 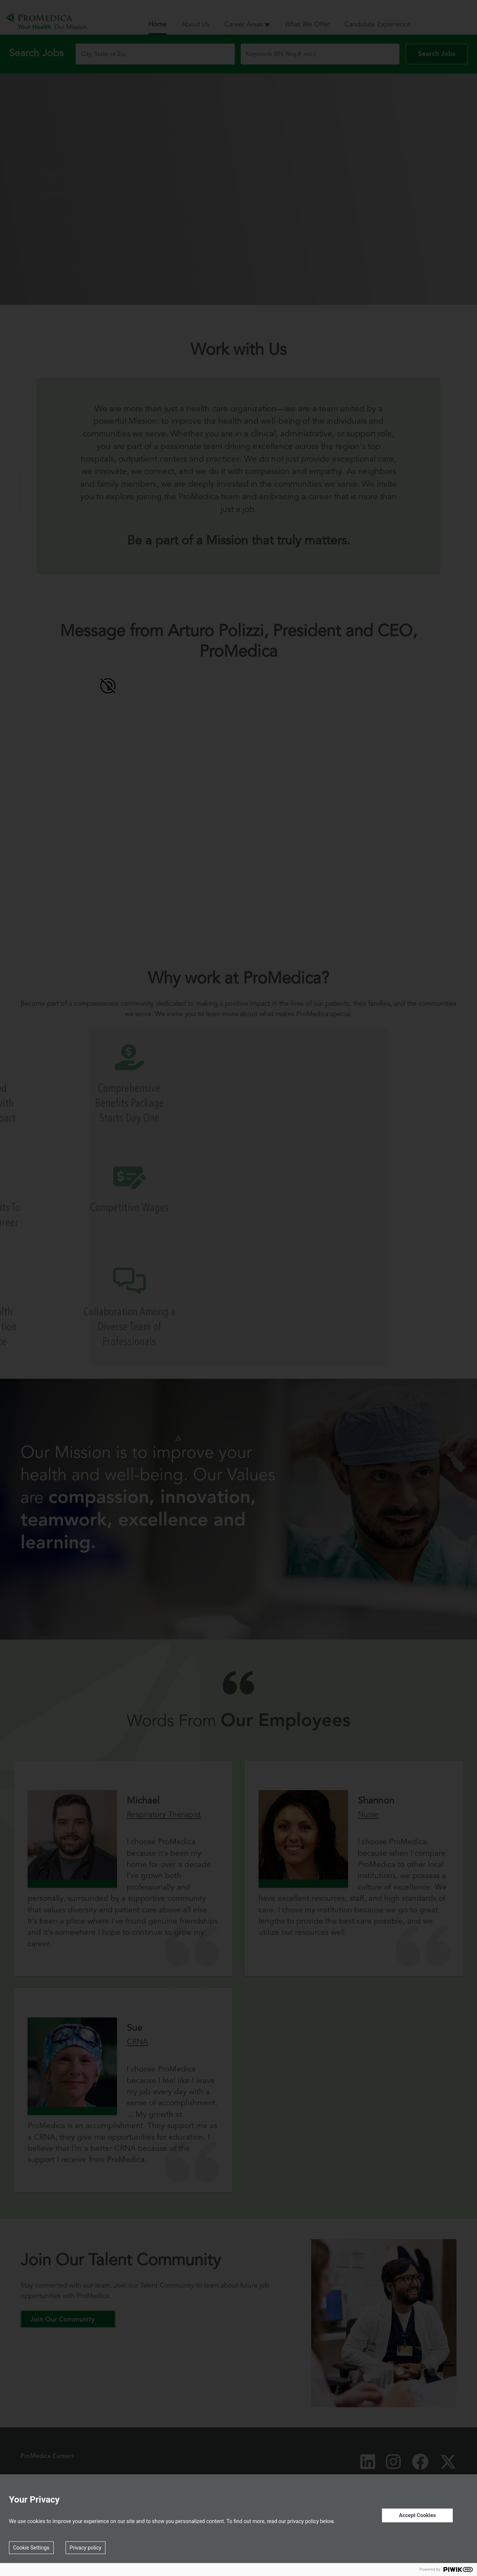 What do you see at coordinates (108, 686) in the screenshot?
I see `disable contrast adjustment` at bounding box center [108, 686].